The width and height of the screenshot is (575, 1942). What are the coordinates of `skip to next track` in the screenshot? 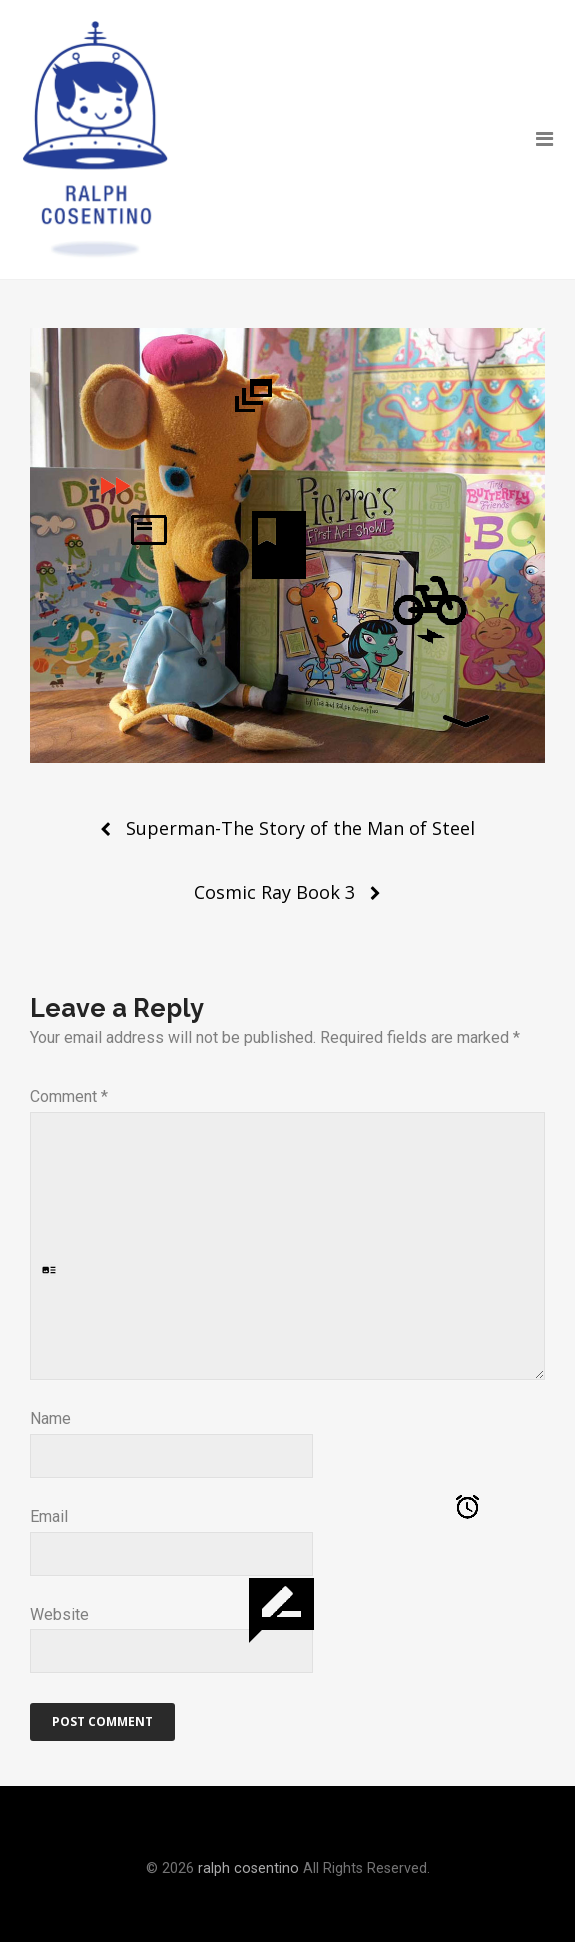 It's located at (116, 486).